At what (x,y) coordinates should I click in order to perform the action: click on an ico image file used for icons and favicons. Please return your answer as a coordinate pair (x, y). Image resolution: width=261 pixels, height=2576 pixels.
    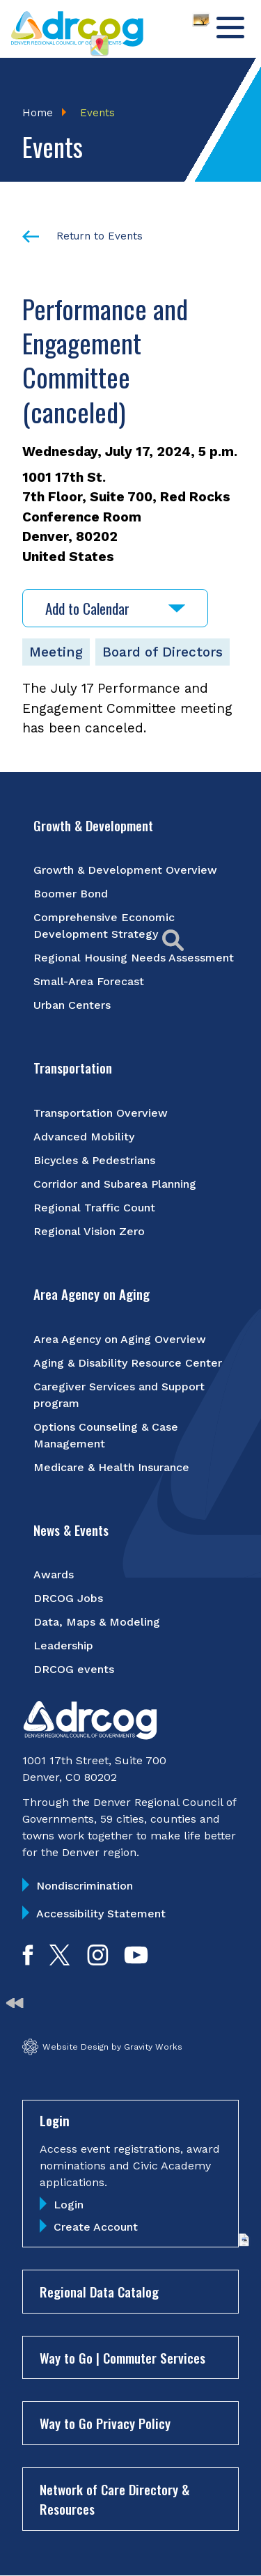
    Looking at the image, I should click on (244, 2240).